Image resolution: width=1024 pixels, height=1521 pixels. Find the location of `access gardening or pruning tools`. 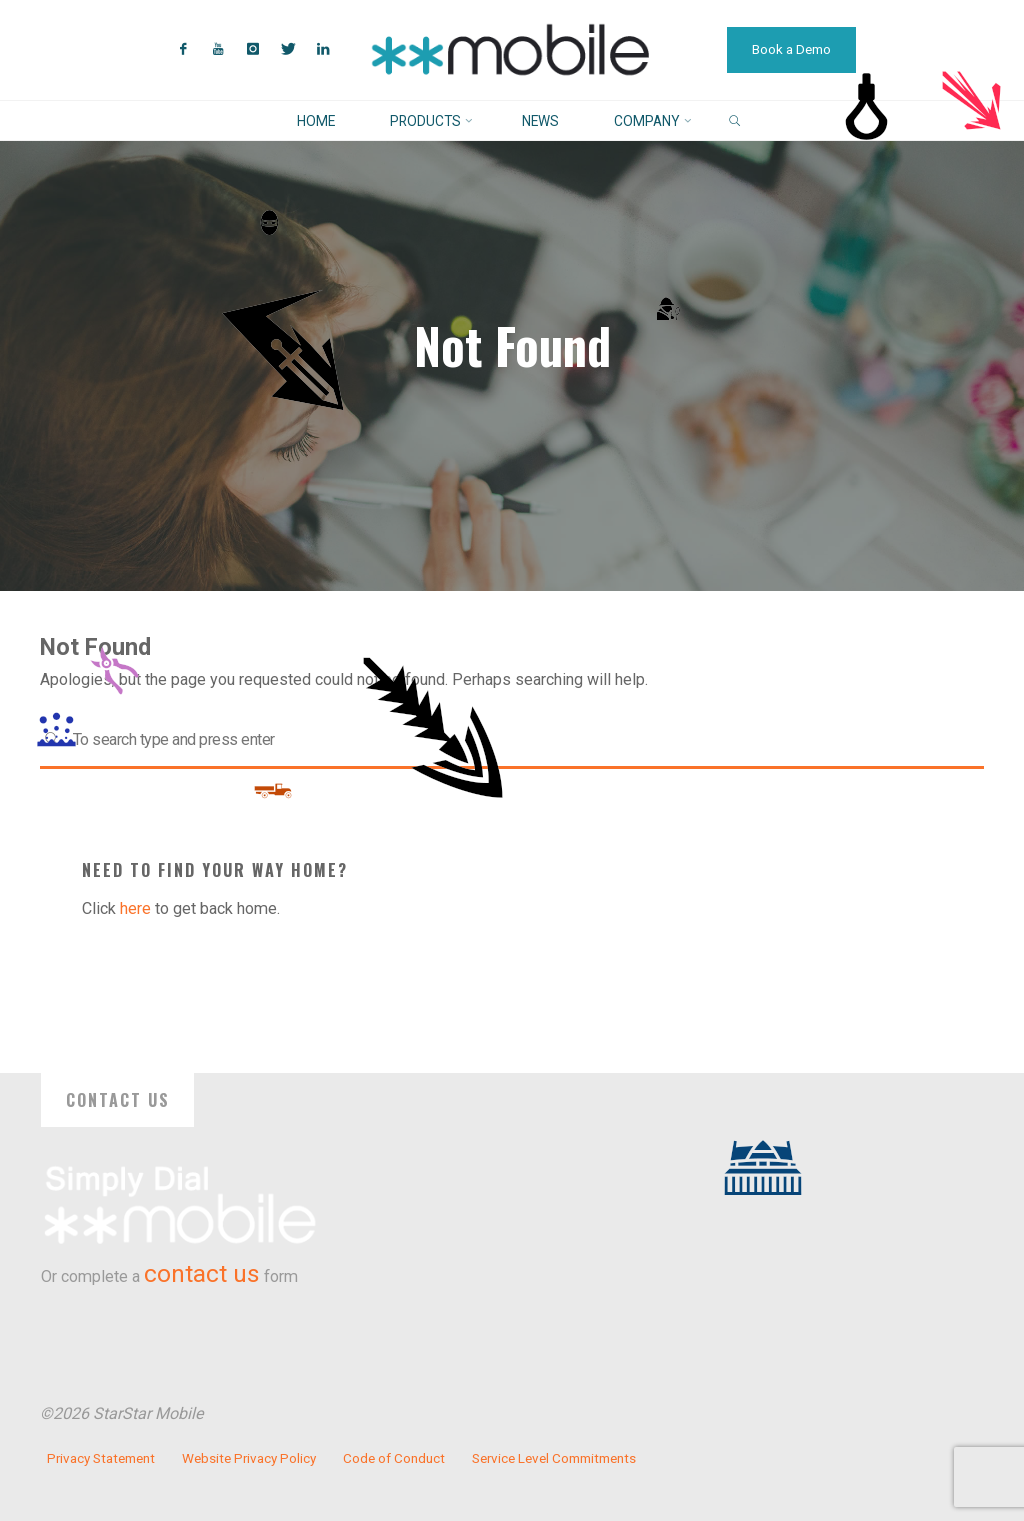

access gardening or pruning tools is located at coordinates (114, 670).